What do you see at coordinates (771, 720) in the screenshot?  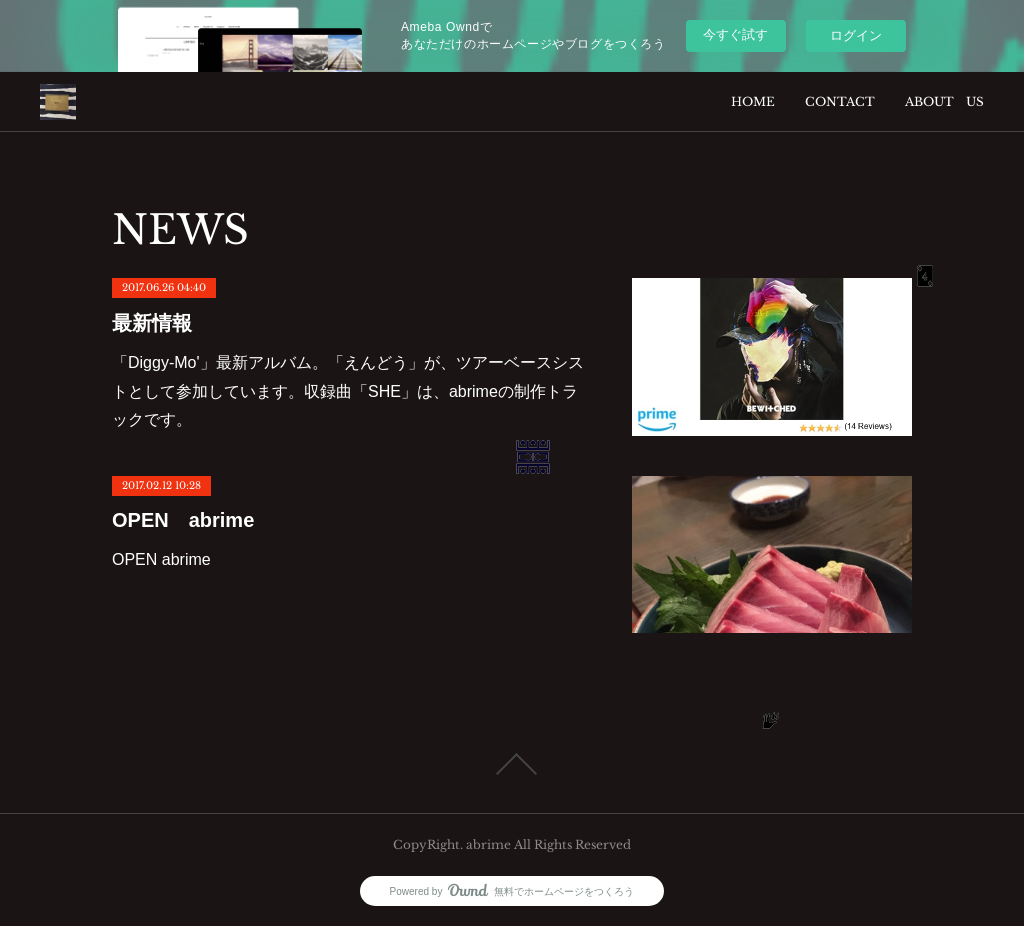 I see `cast a fire spell or ability` at bounding box center [771, 720].